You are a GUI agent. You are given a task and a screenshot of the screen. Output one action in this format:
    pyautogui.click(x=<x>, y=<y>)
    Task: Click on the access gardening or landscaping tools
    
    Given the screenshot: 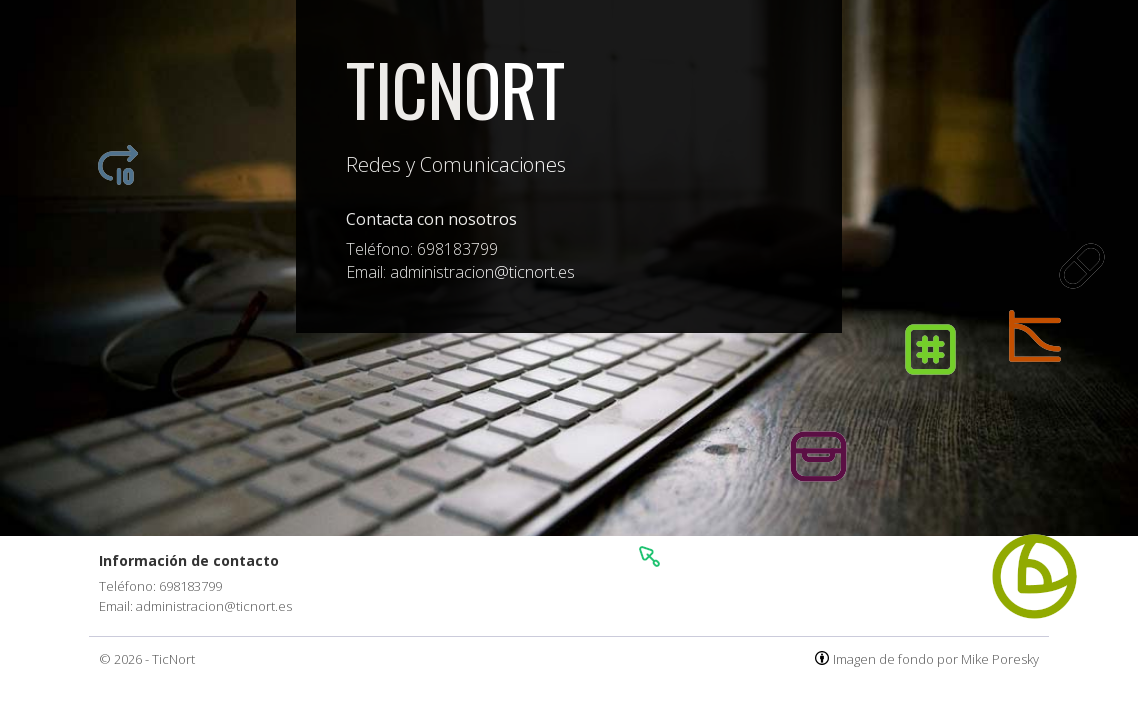 What is the action you would take?
    pyautogui.click(x=649, y=556)
    